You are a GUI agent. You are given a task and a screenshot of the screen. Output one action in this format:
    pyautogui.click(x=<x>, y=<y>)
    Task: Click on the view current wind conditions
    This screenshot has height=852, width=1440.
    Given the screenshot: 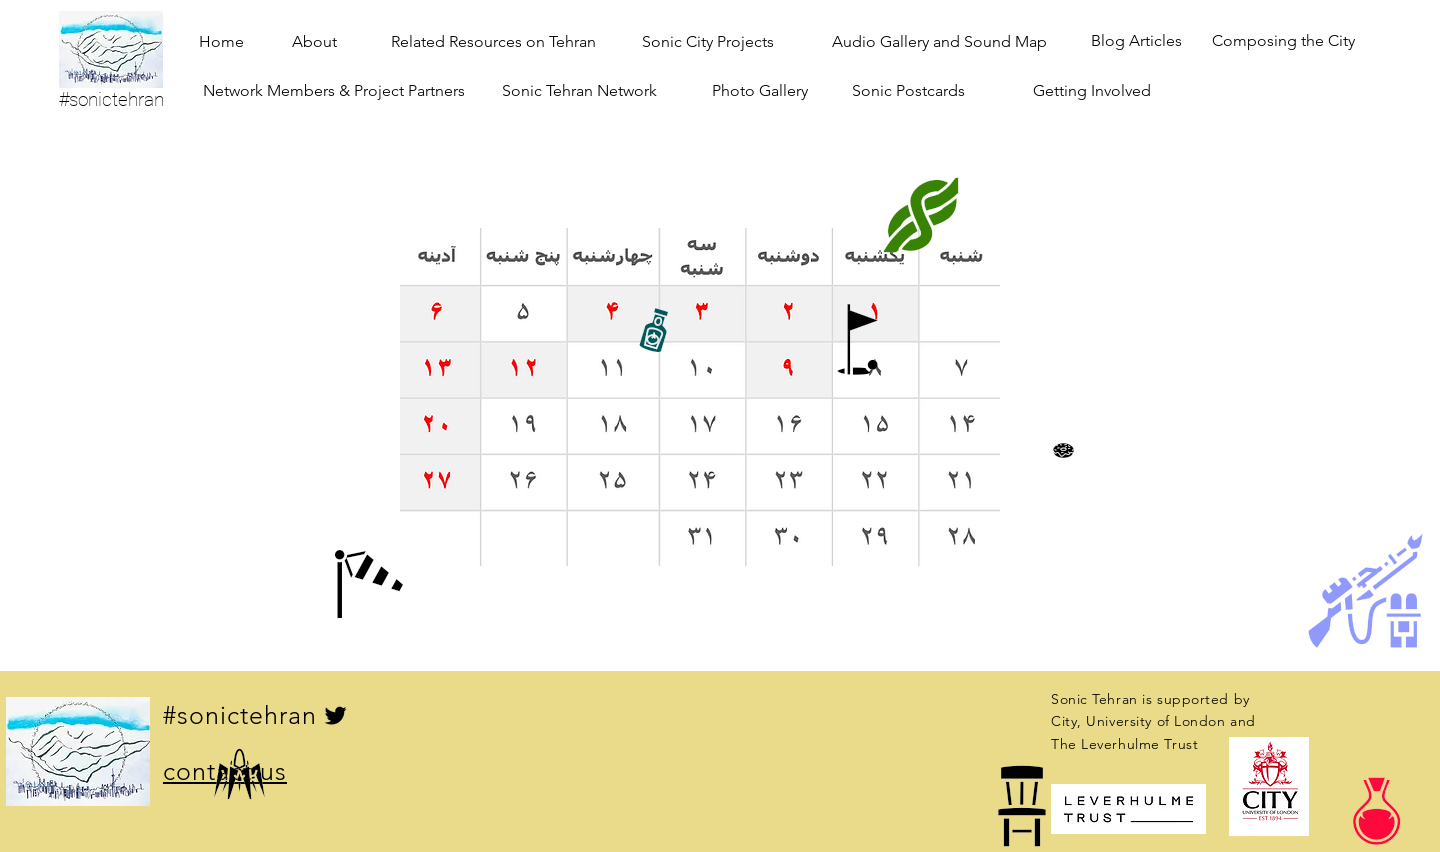 What is the action you would take?
    pyautogui.click(x=369, y=584)
    